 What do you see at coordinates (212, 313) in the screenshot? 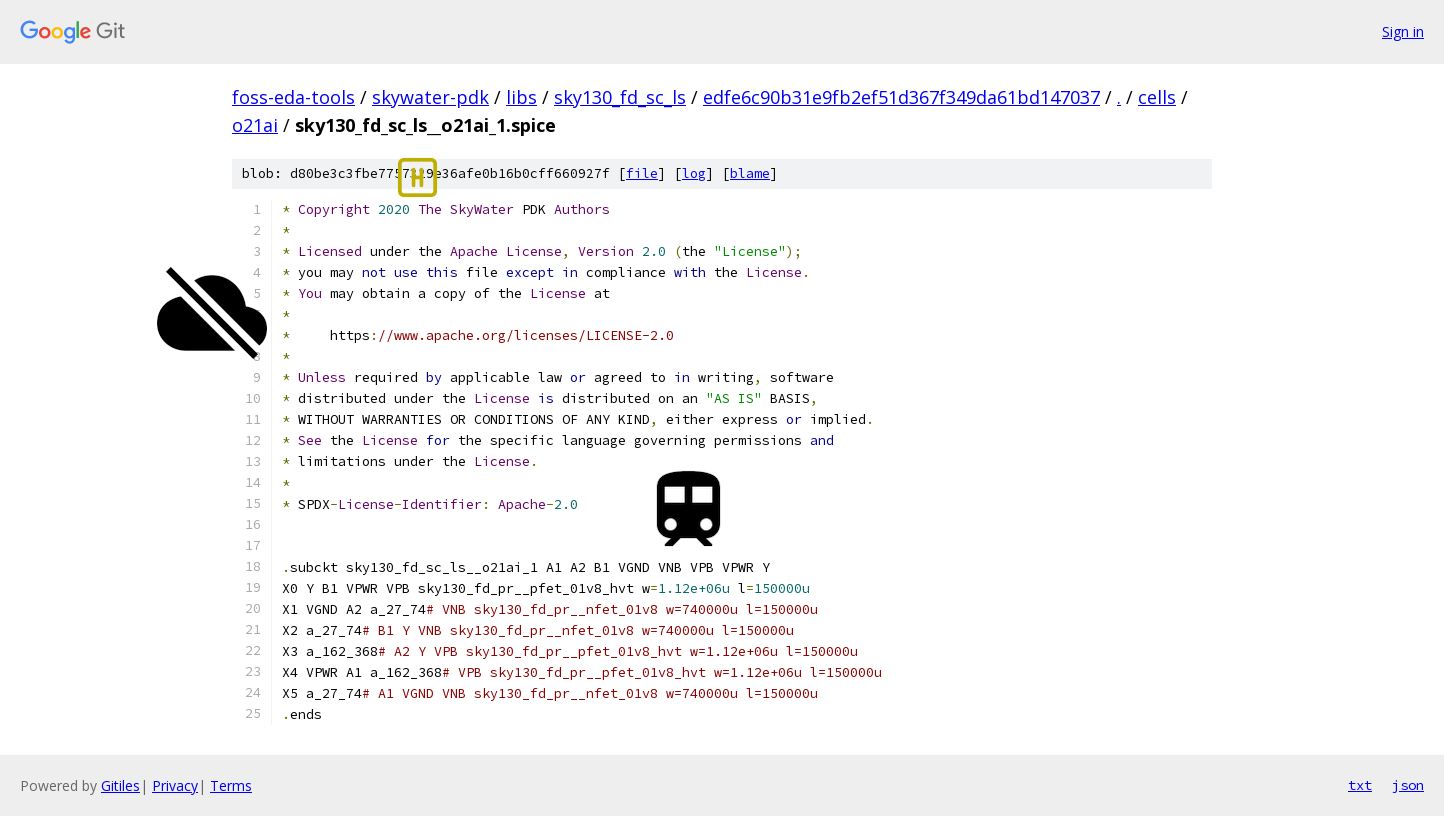
I see `indicates cloud services are unavailable` at bounding box center [212, 313].